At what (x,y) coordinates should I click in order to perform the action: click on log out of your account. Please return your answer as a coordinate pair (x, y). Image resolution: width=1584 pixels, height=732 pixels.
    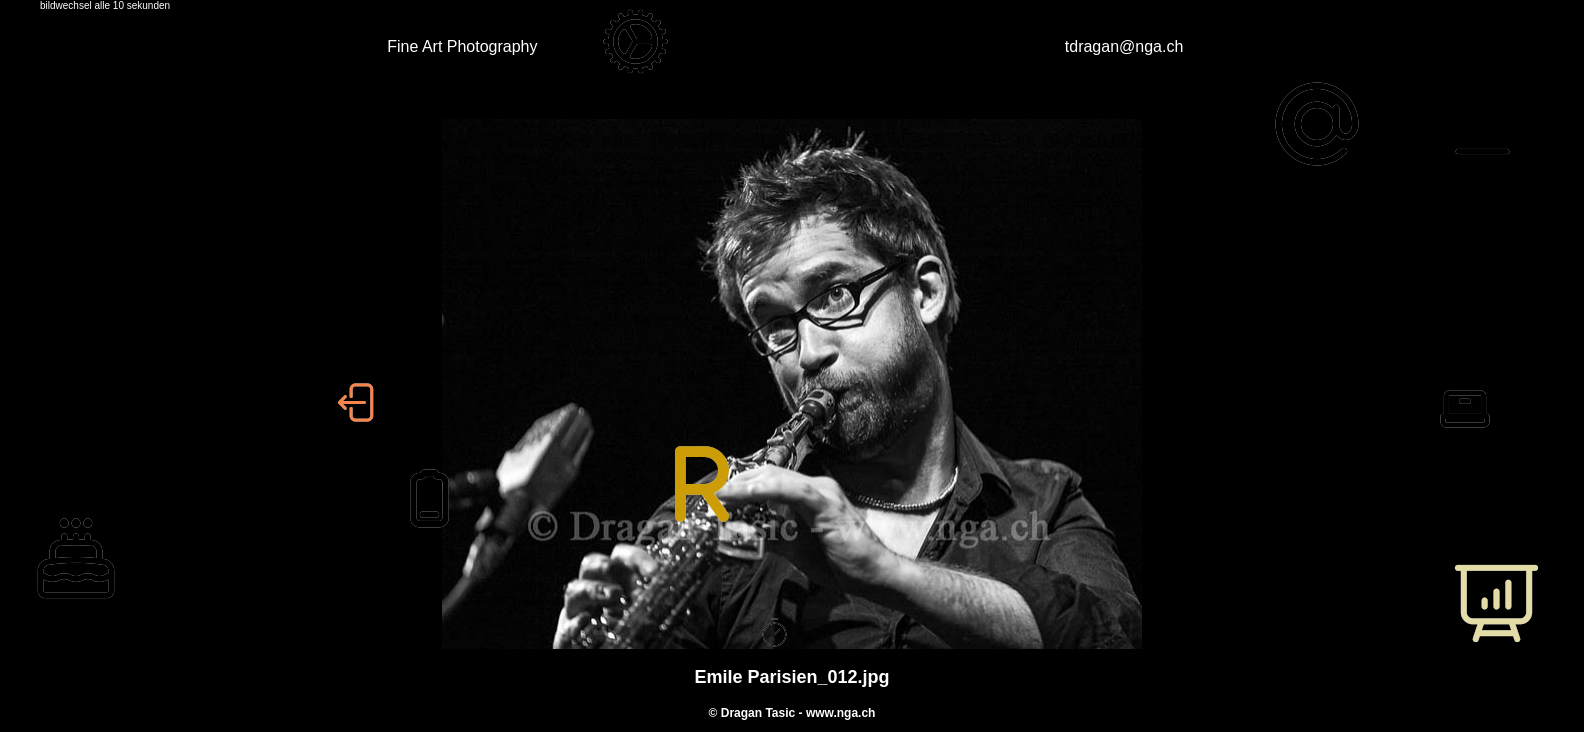
    Looking at the image, I should click on (358, 402).